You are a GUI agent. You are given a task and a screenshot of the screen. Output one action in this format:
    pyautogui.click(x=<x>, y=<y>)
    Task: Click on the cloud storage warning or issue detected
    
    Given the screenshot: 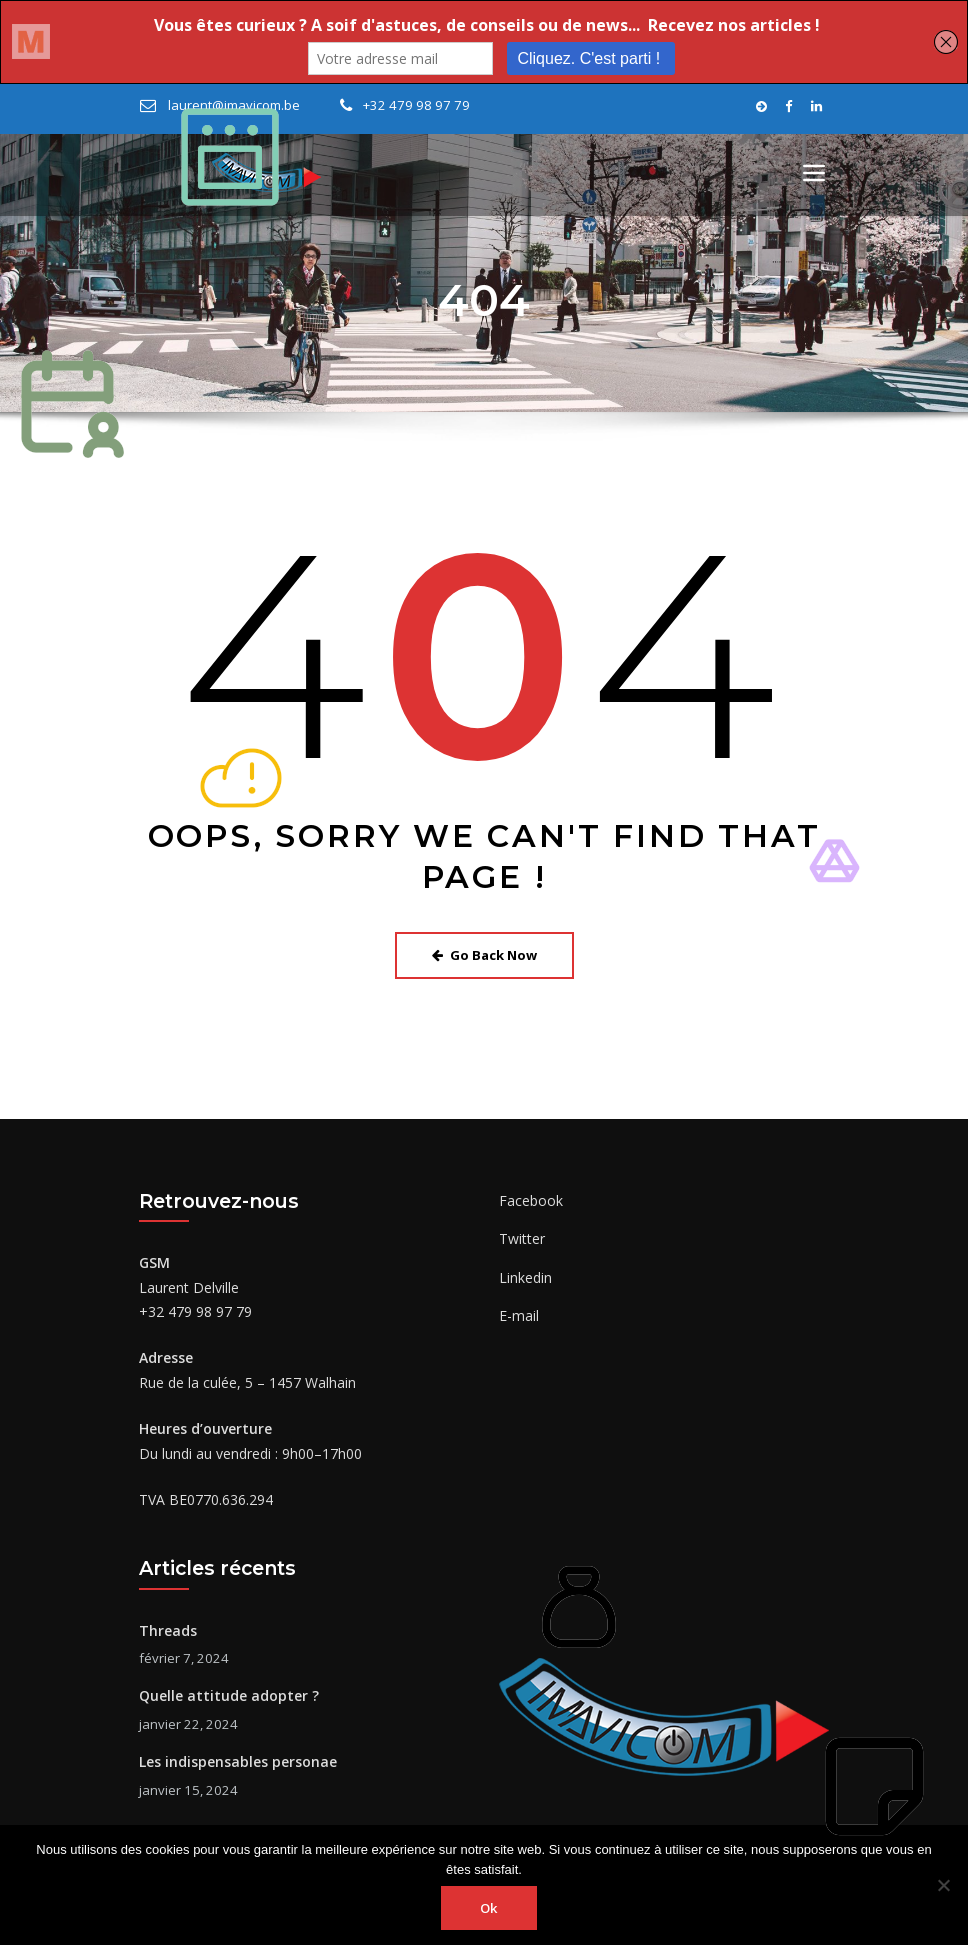 What is the action you would take?
    pyautogui.click(x=241, y=778)
    